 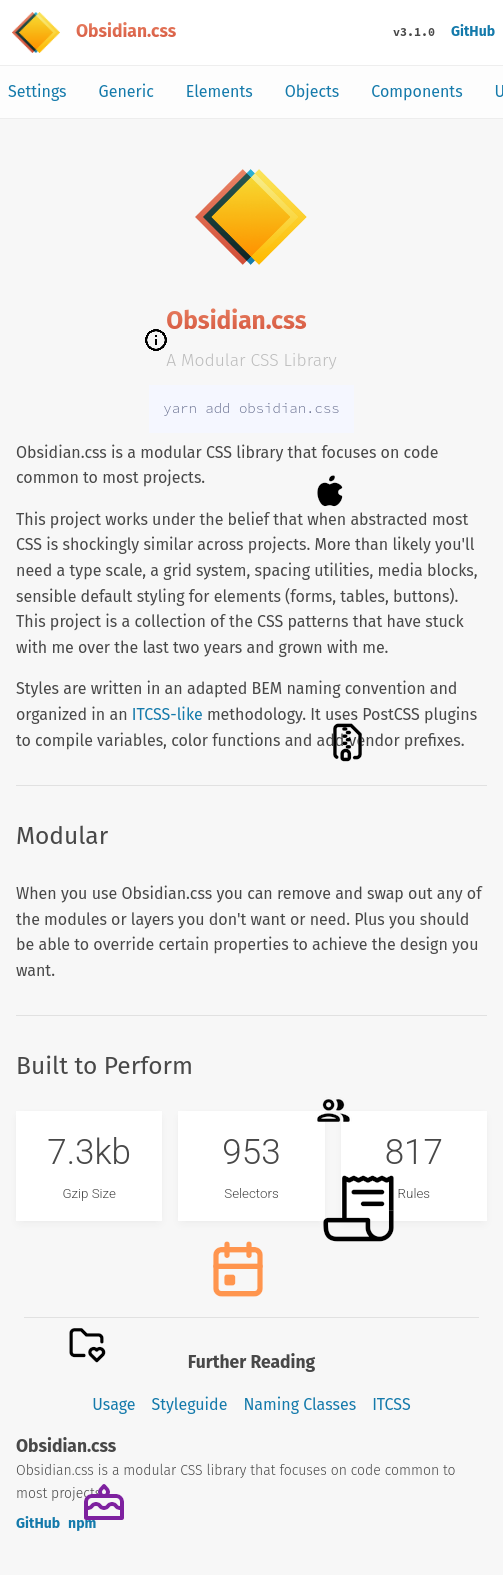 I want to click on view or add a calendar event, so click(x=238, y=1269).